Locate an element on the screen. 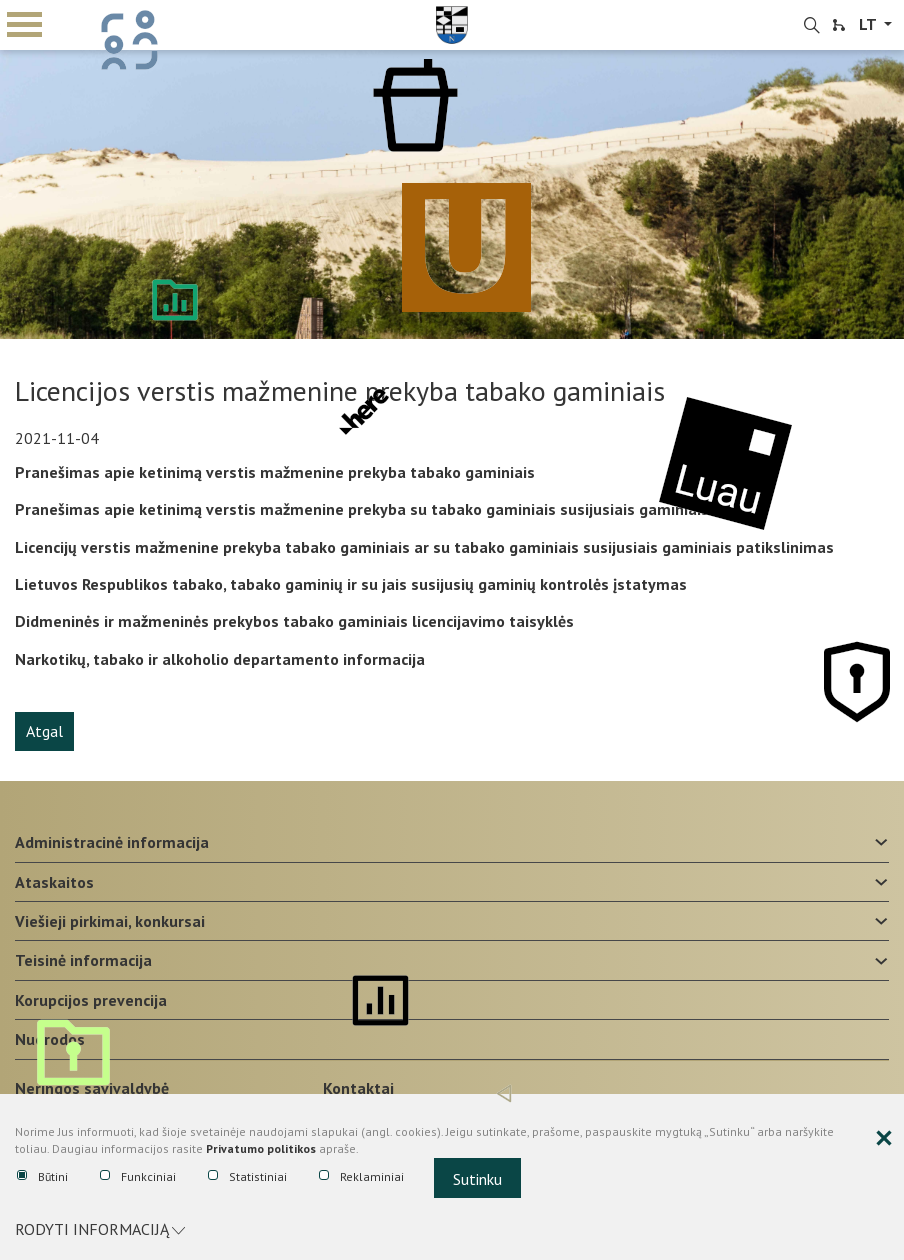  open analytics or reports folder is located at coordinates (175, 300).